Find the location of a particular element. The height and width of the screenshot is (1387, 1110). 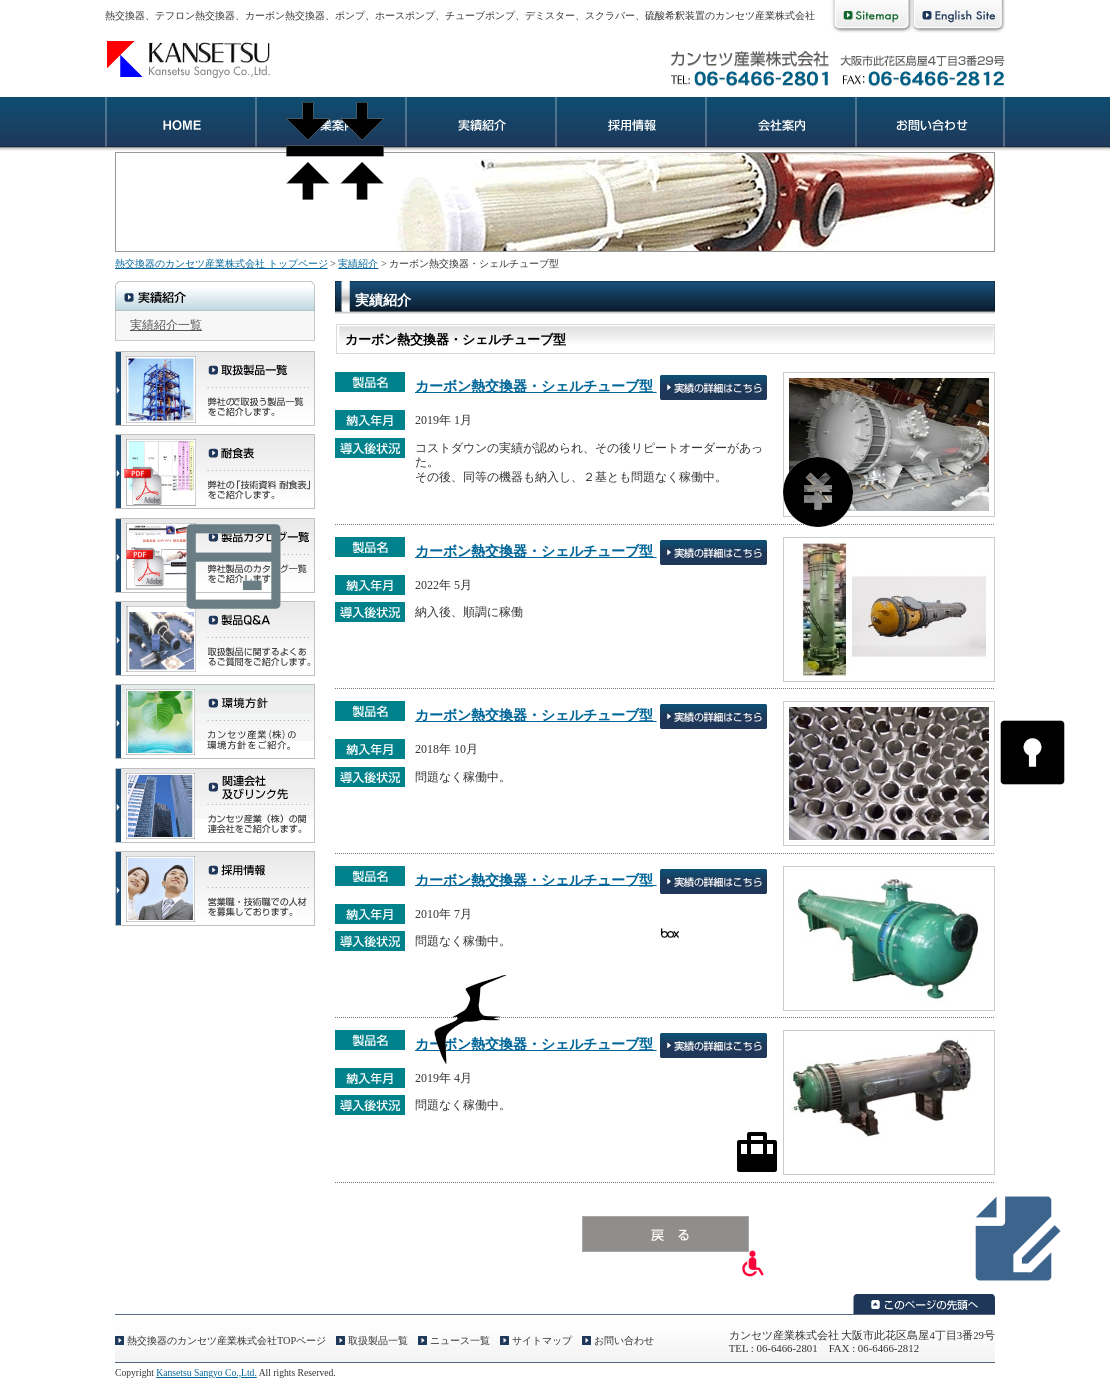

access work or business documents is located at coordinates (757, 1154).